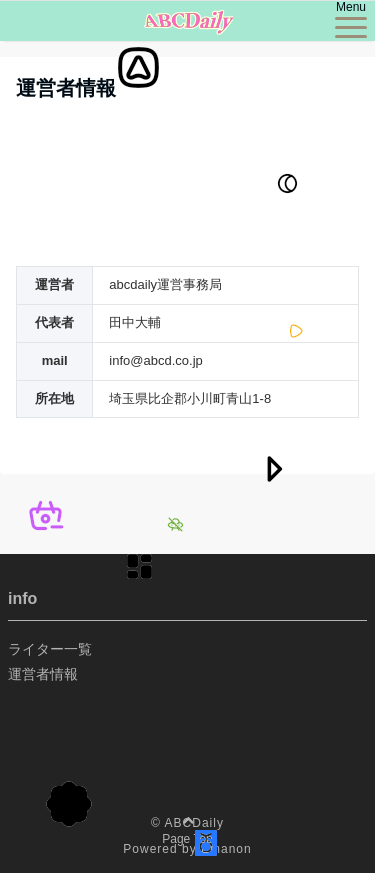 The height and width of the screenshot is (873, 375). I want to click on disable UFO or alien-themed mode, so click(175, 524).